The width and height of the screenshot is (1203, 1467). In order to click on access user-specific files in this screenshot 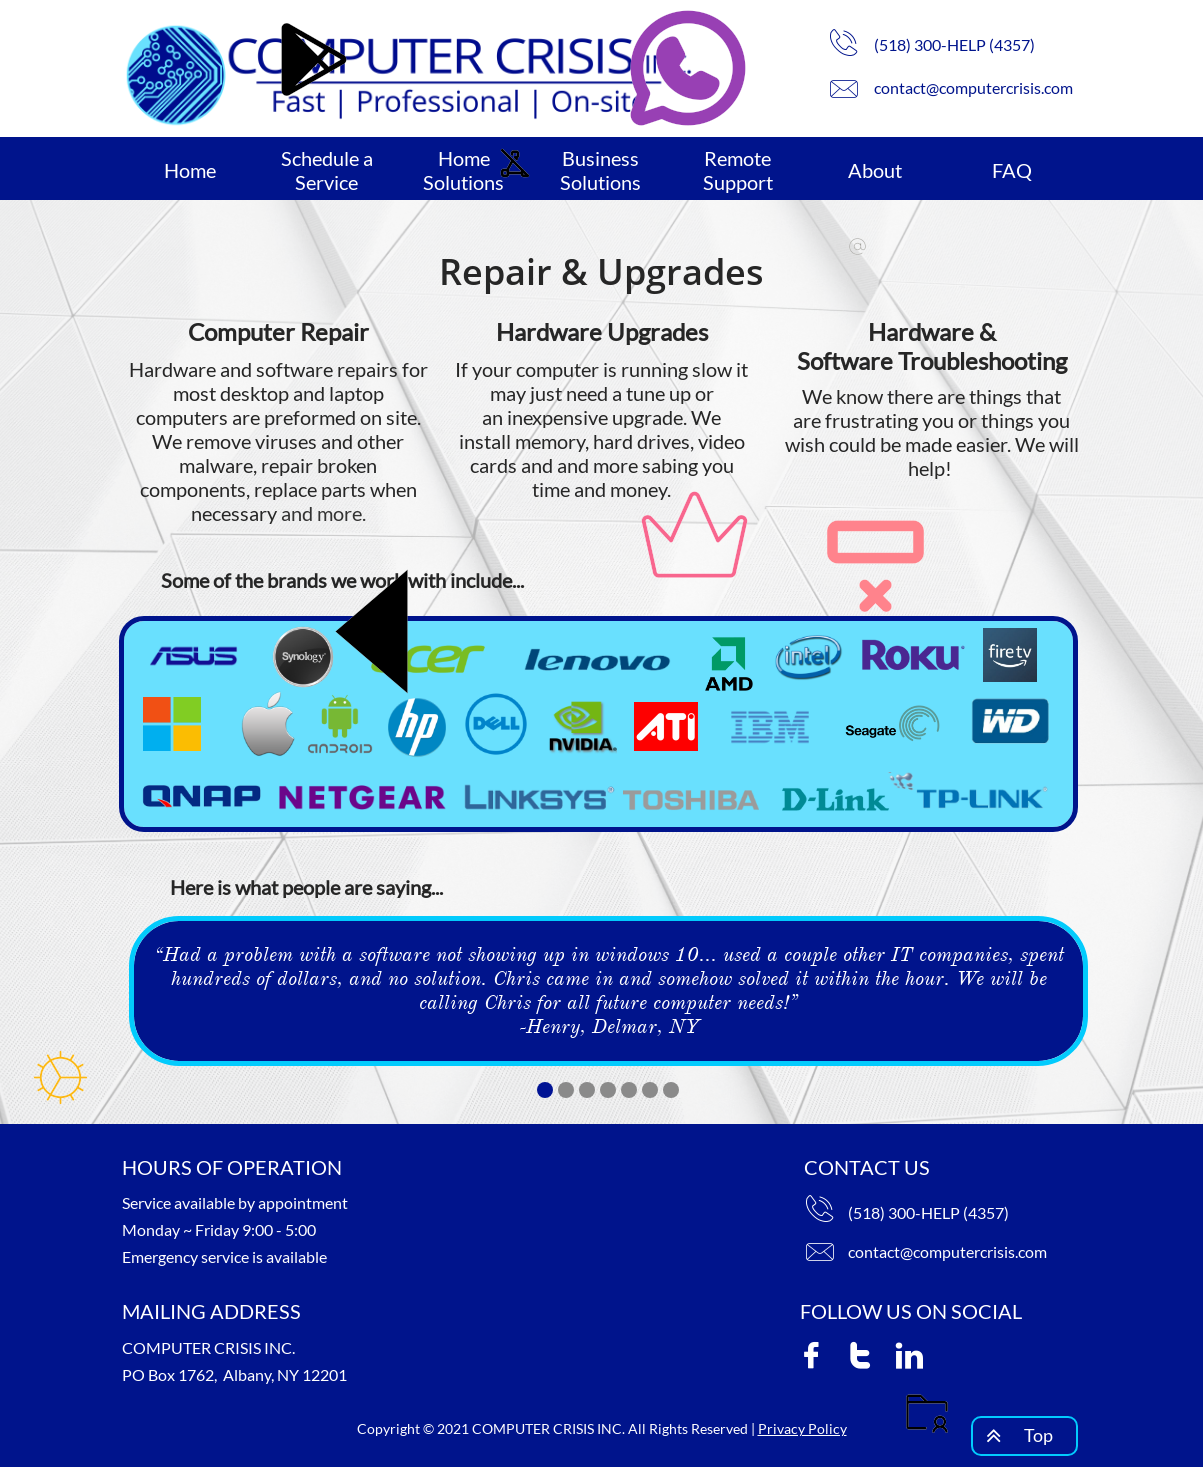, I will do `click(927, 1412)`.